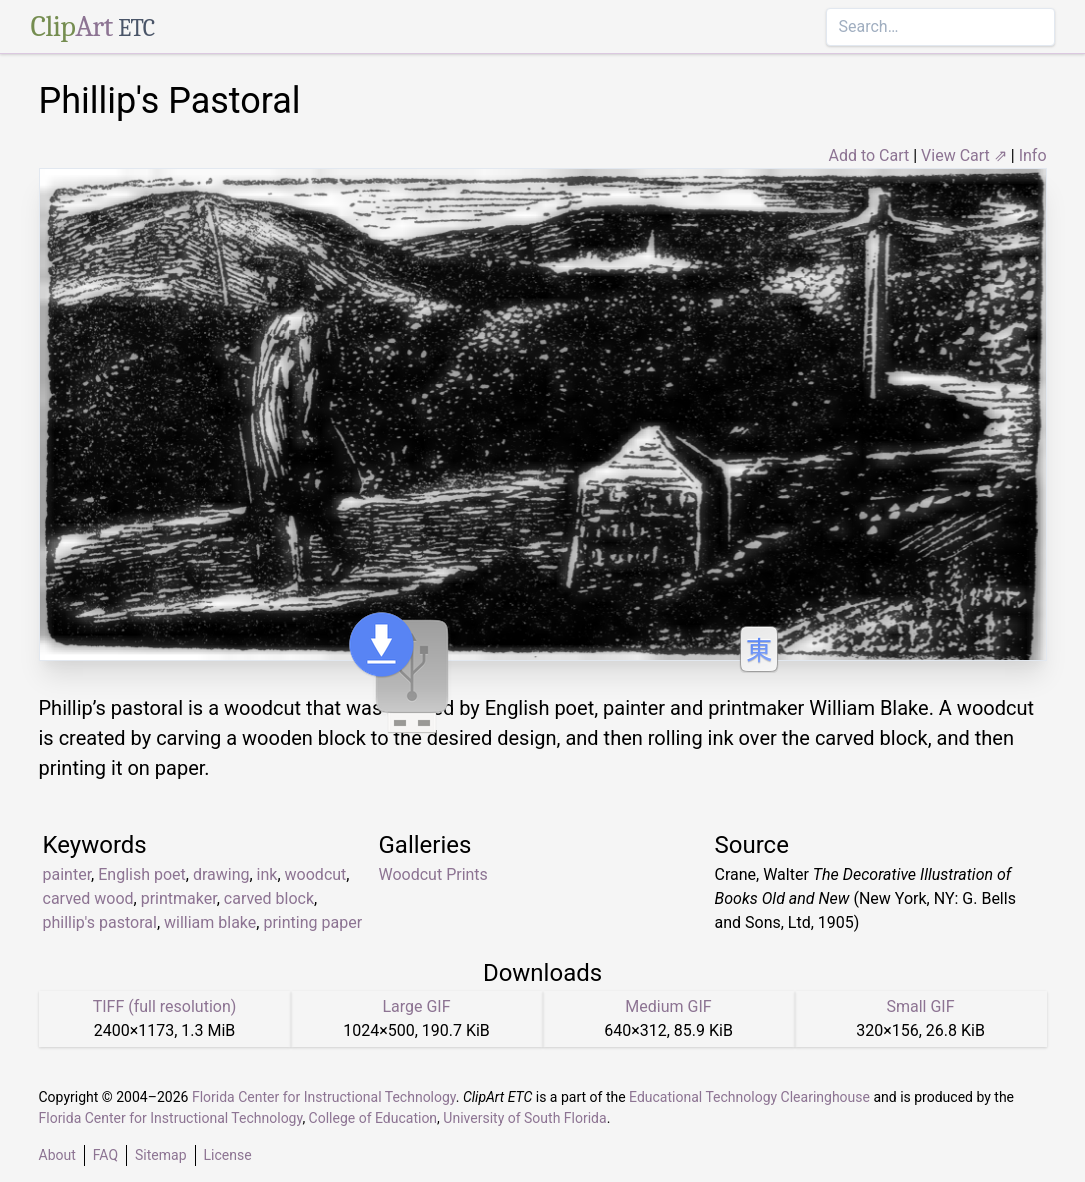 This screenshot has width=1085, height=1182. I want to click on launch gnome mahjongg game, so click(759, 649).